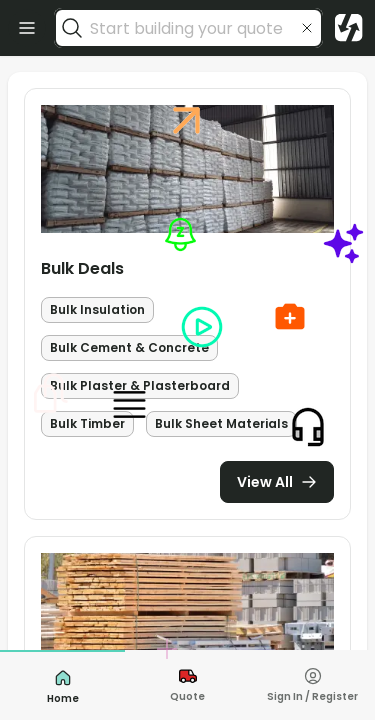 The width and height of the screenshot is (375, 720). I want to click on indicates AI-generated or enhanced content, so click(343, 243).